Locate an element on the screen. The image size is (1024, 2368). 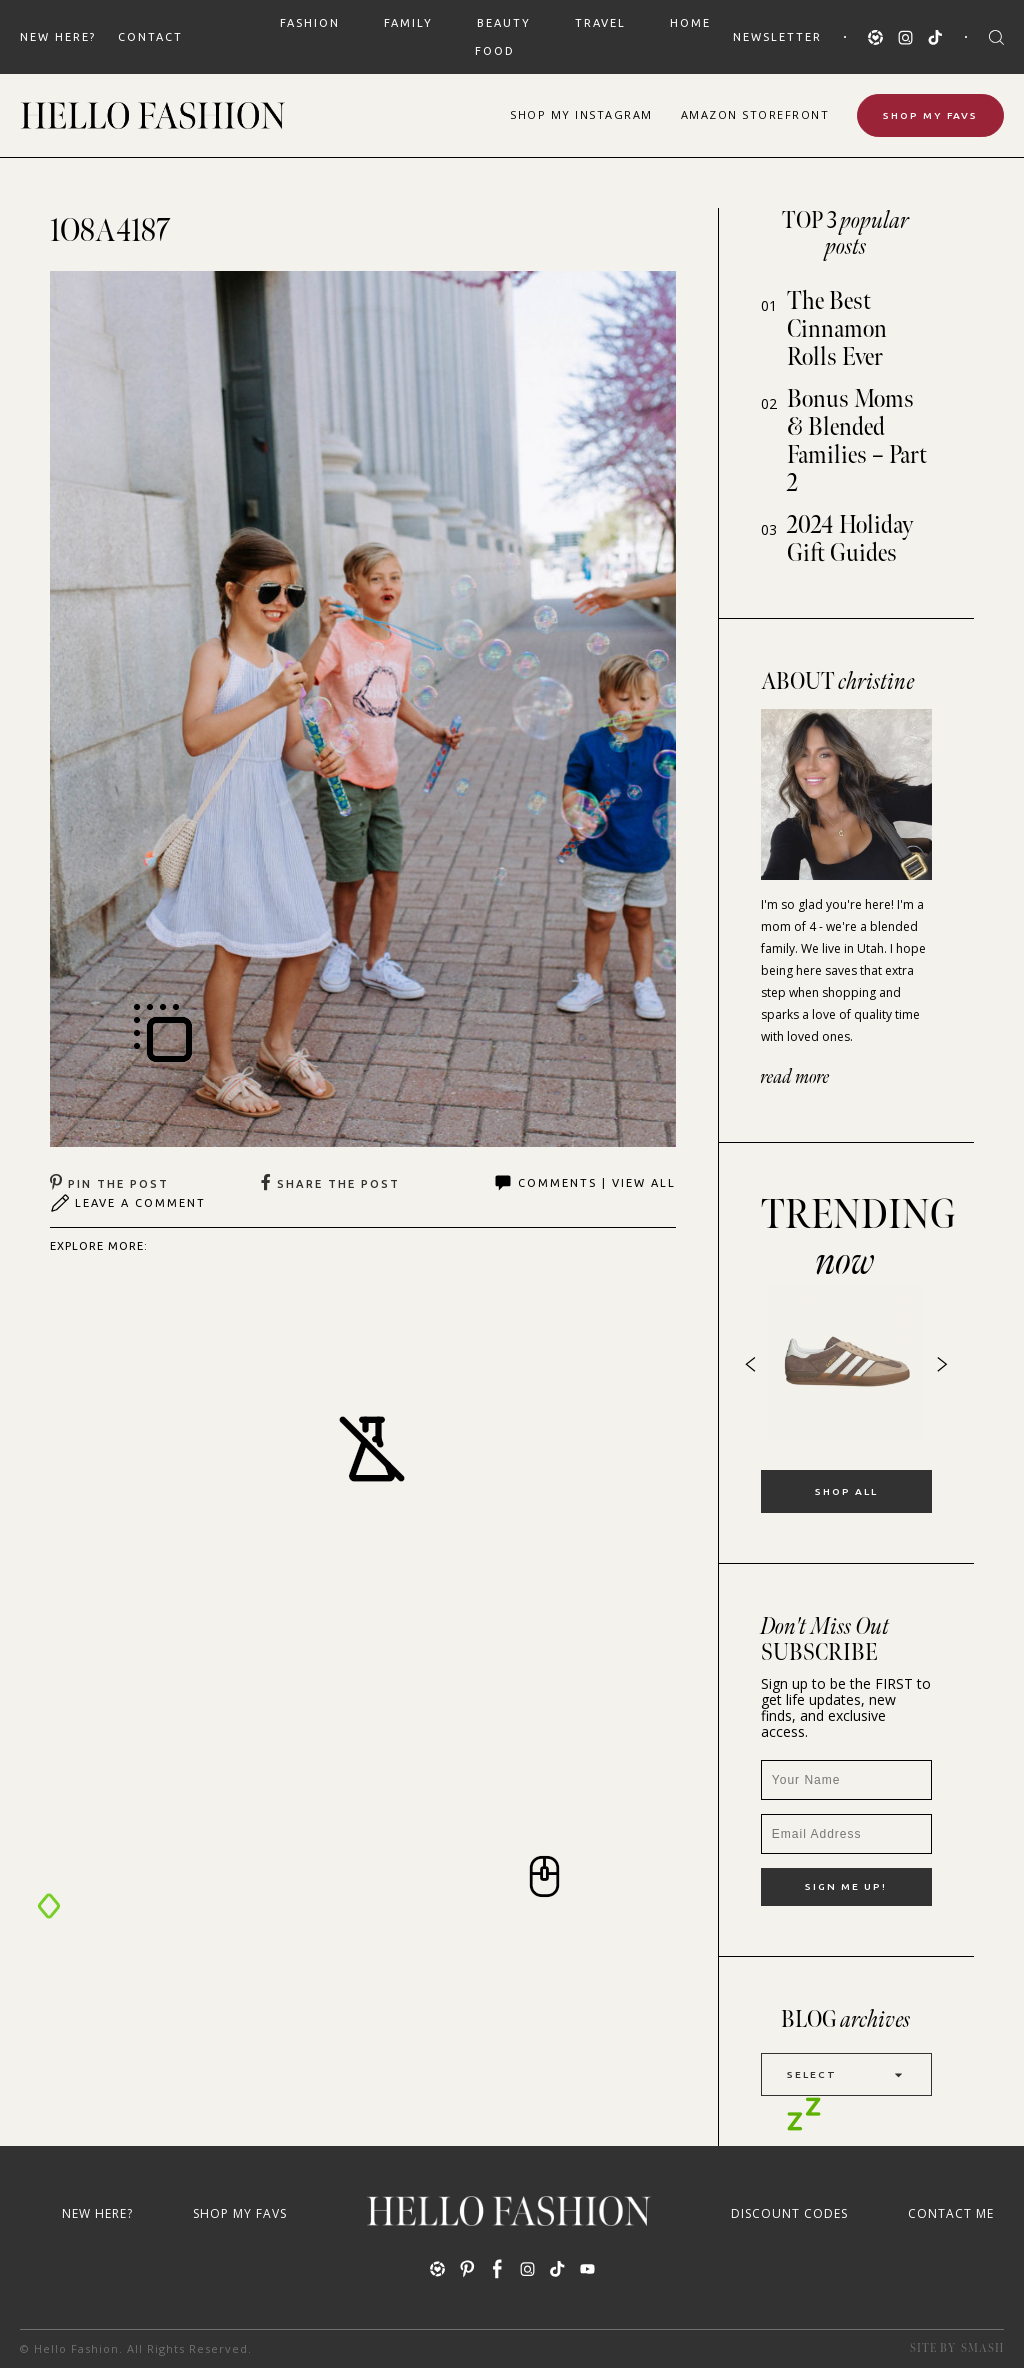
middle mouse button click action is located at coordinates (544, 1876).